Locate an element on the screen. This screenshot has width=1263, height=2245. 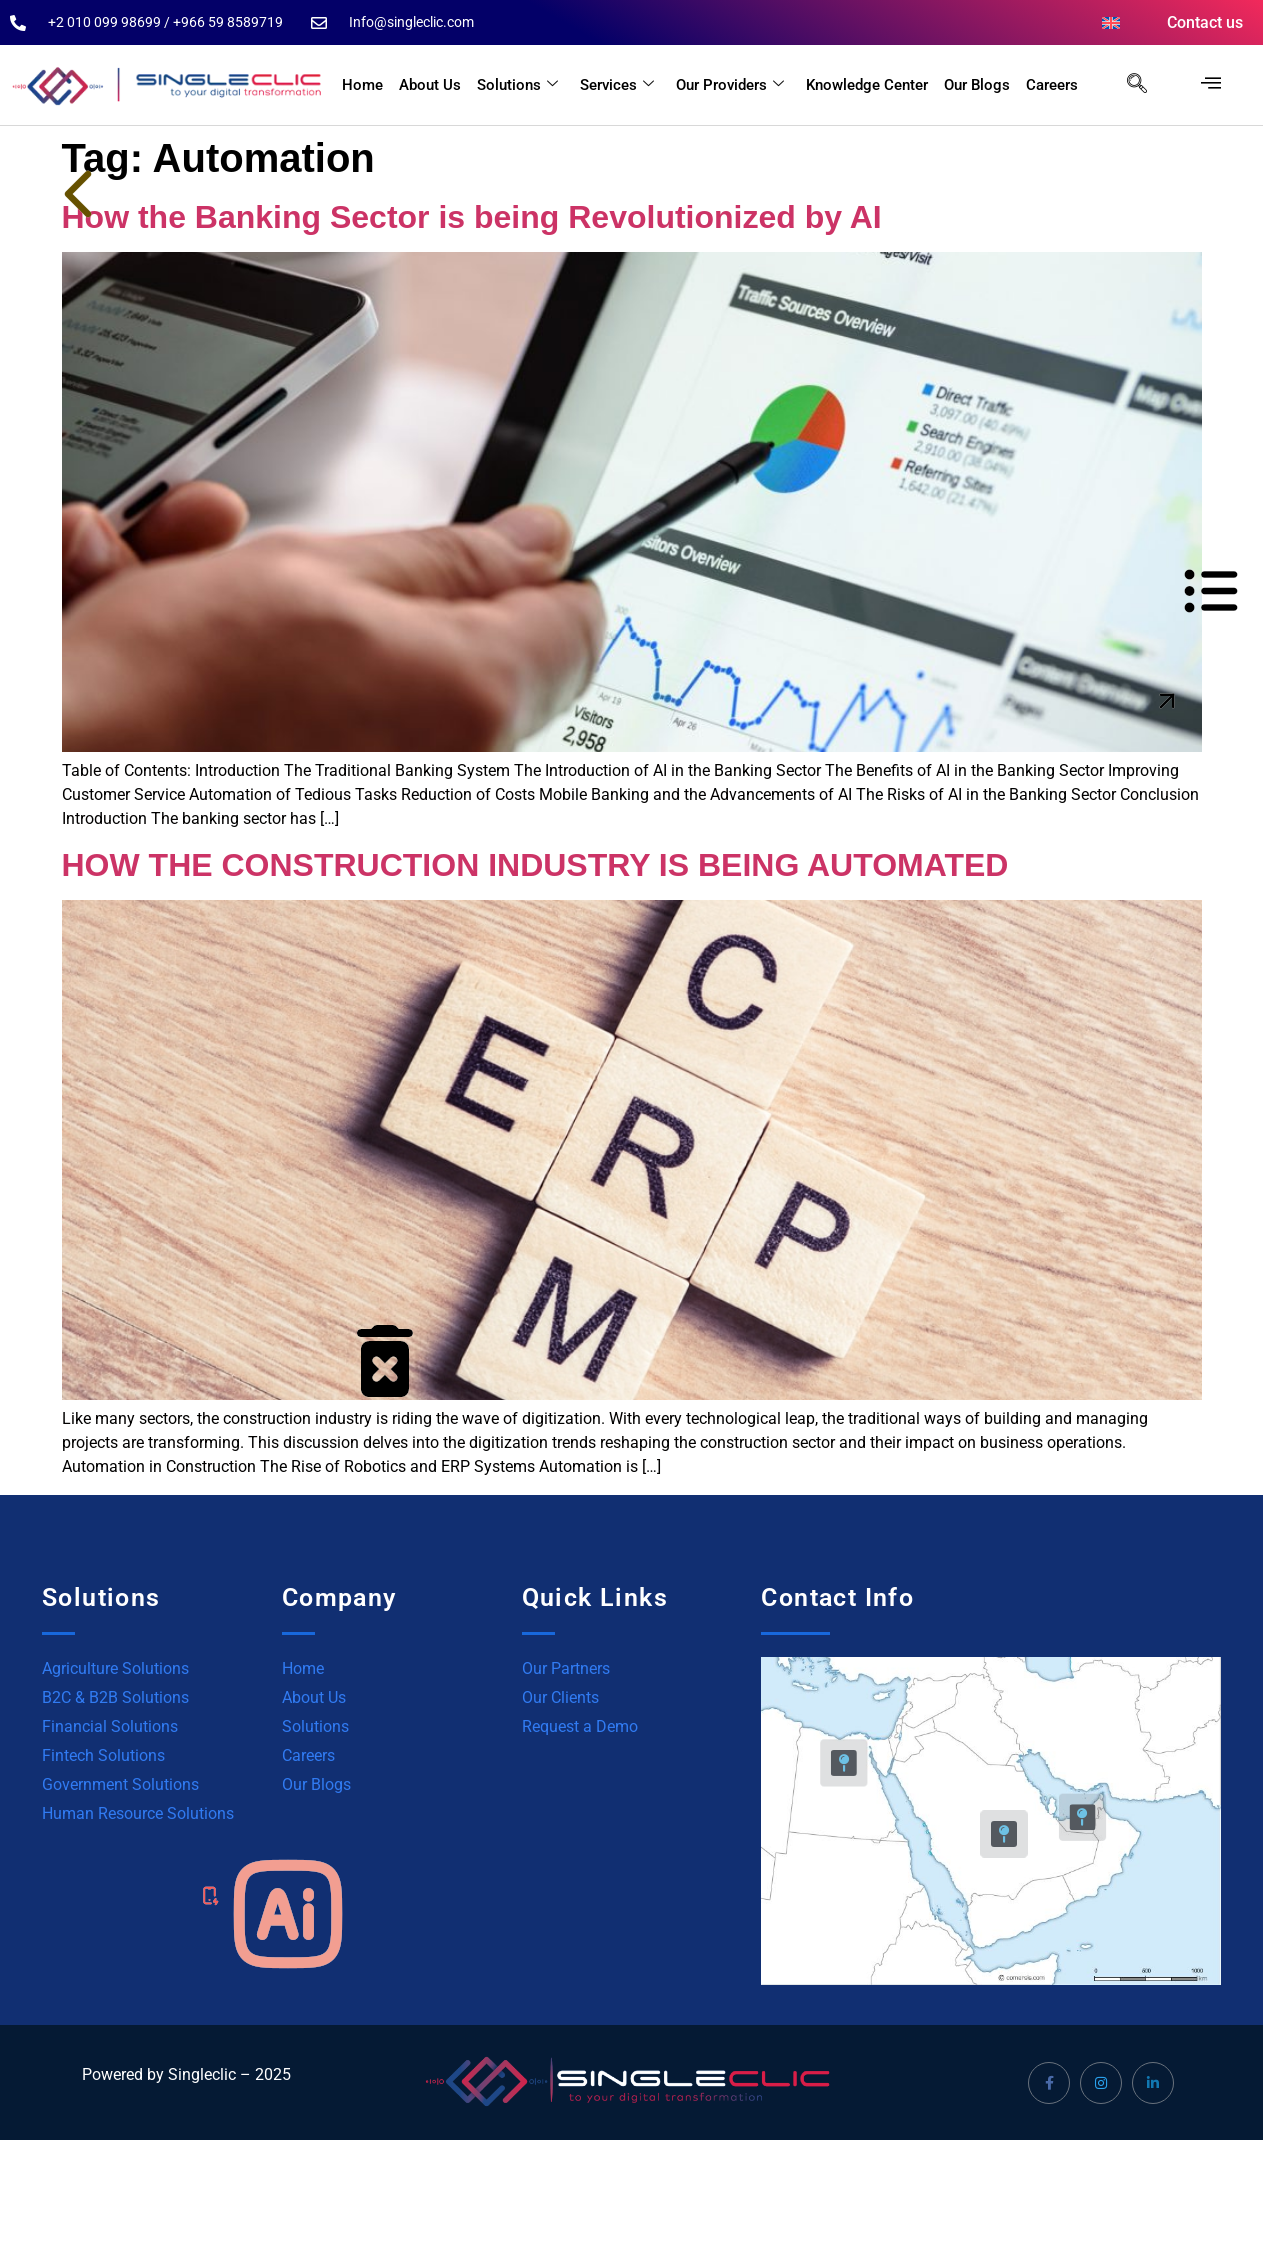
open Adobe Illustrator is located at coordinates (288, 1914).